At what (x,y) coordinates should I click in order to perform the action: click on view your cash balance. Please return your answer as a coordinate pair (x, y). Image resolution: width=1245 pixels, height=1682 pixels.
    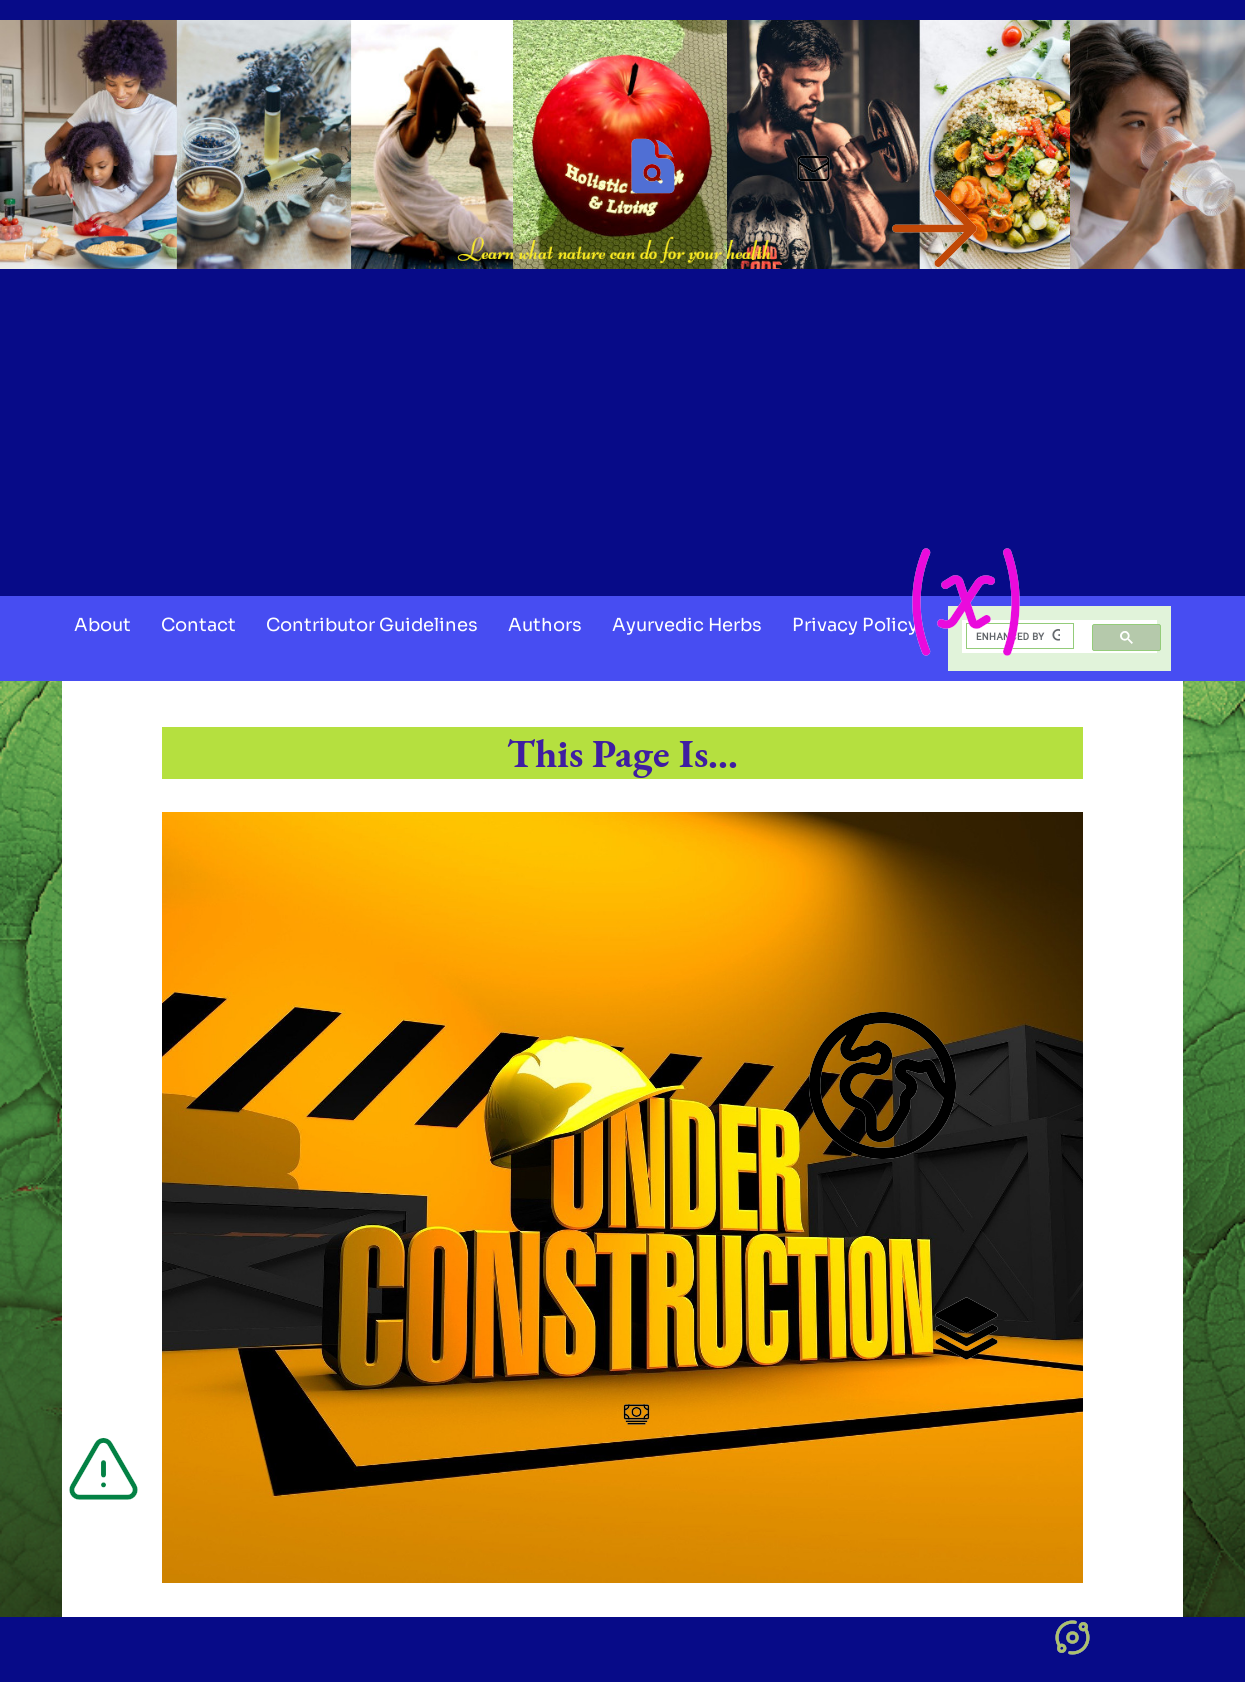
    Looking at the image, I should click on (636, 1414).